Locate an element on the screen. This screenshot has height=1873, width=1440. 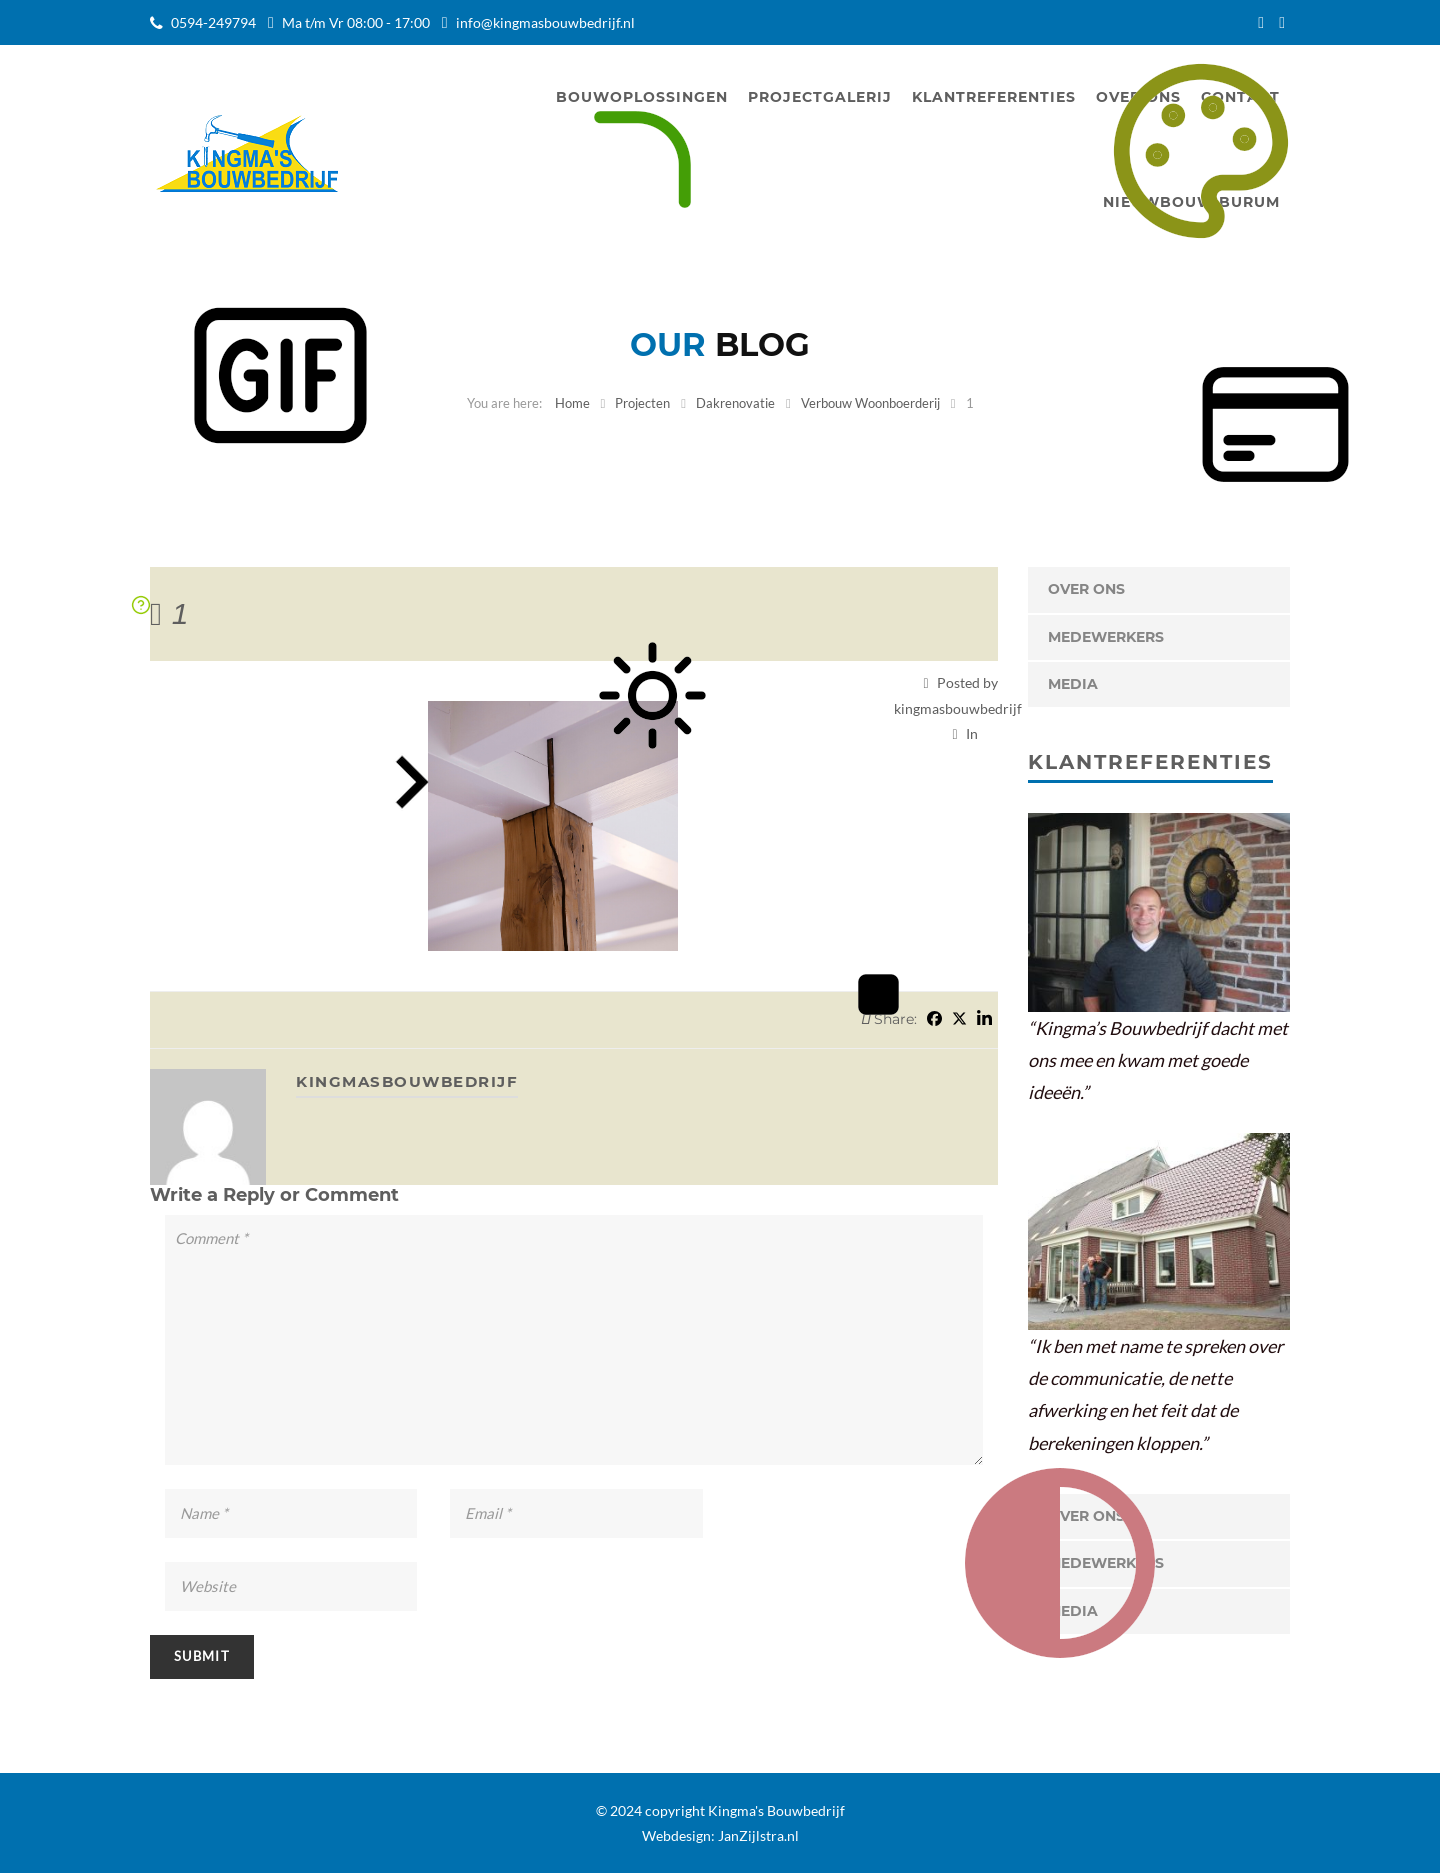
set top-right corner radius is located at coordinates (642, 159).